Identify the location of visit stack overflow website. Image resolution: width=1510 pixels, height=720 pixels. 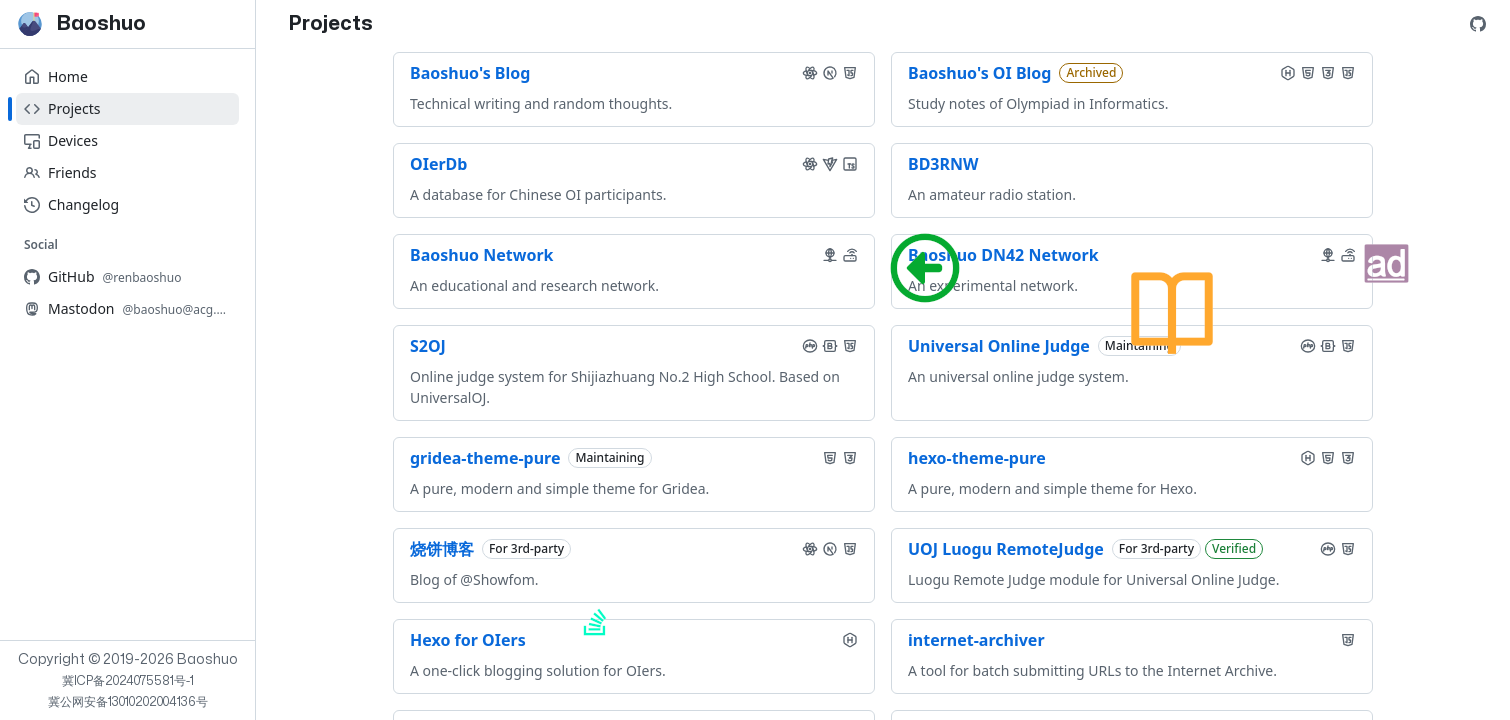
(595, 622).